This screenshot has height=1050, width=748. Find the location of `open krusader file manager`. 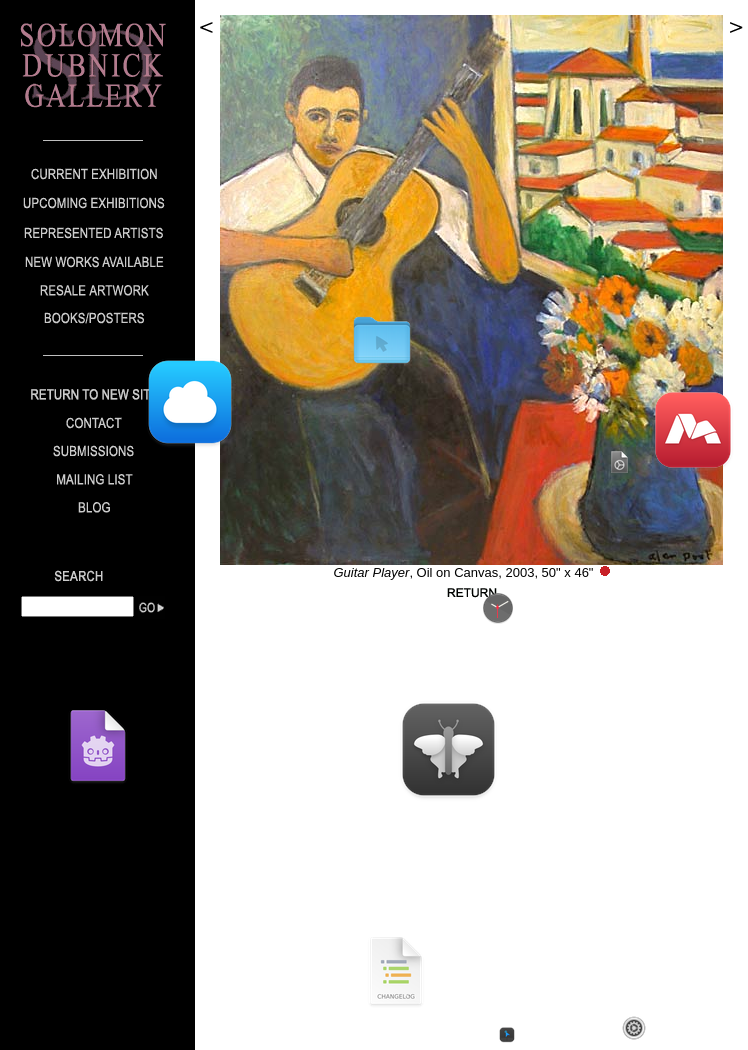

open krusader file manager is located at coordinates (382, 340).